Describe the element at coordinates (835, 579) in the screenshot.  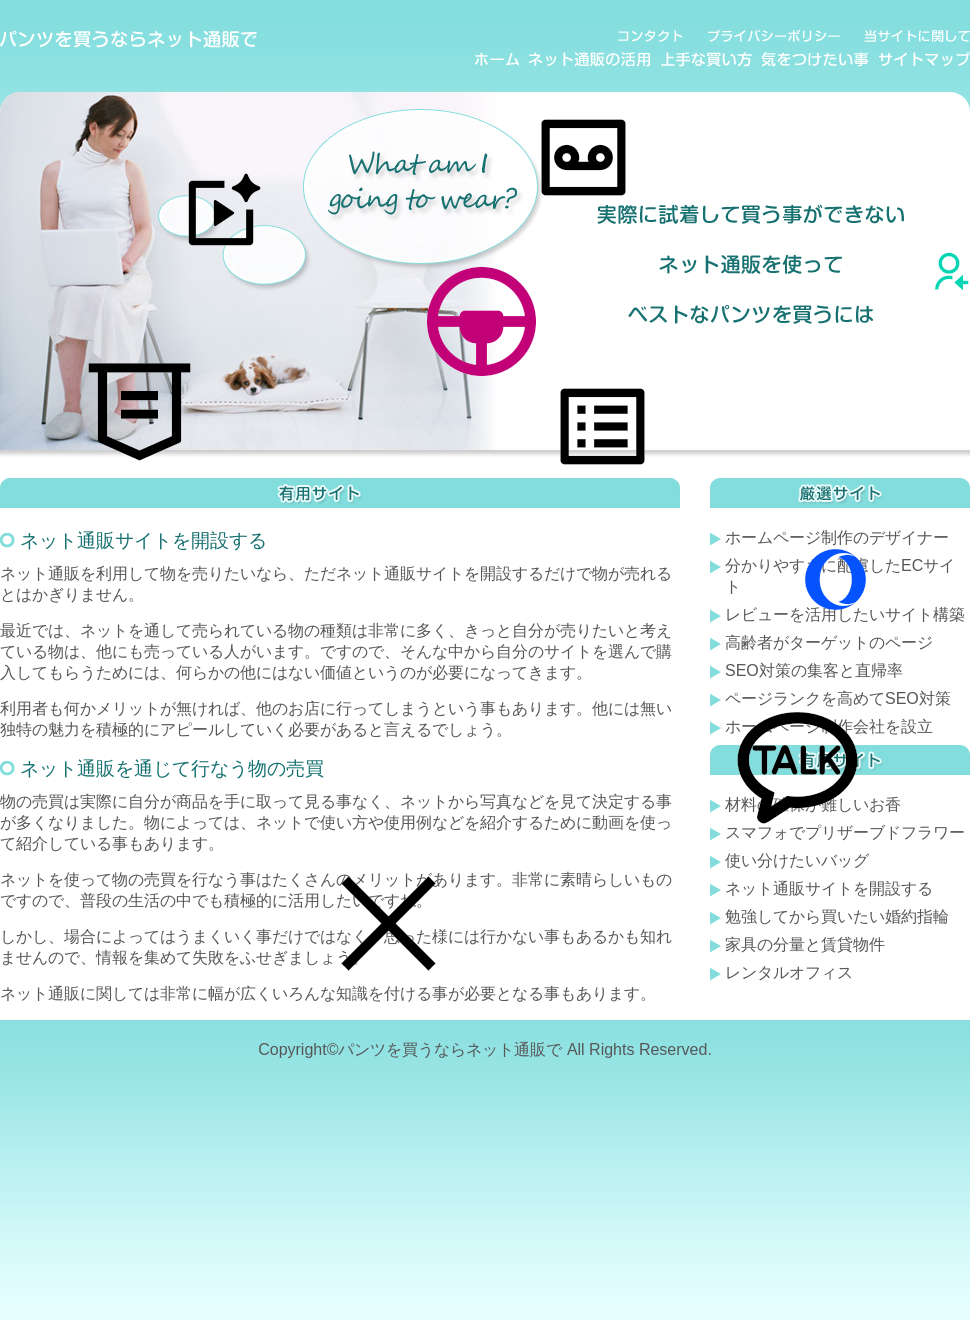
I see `open opera browser` at that location.